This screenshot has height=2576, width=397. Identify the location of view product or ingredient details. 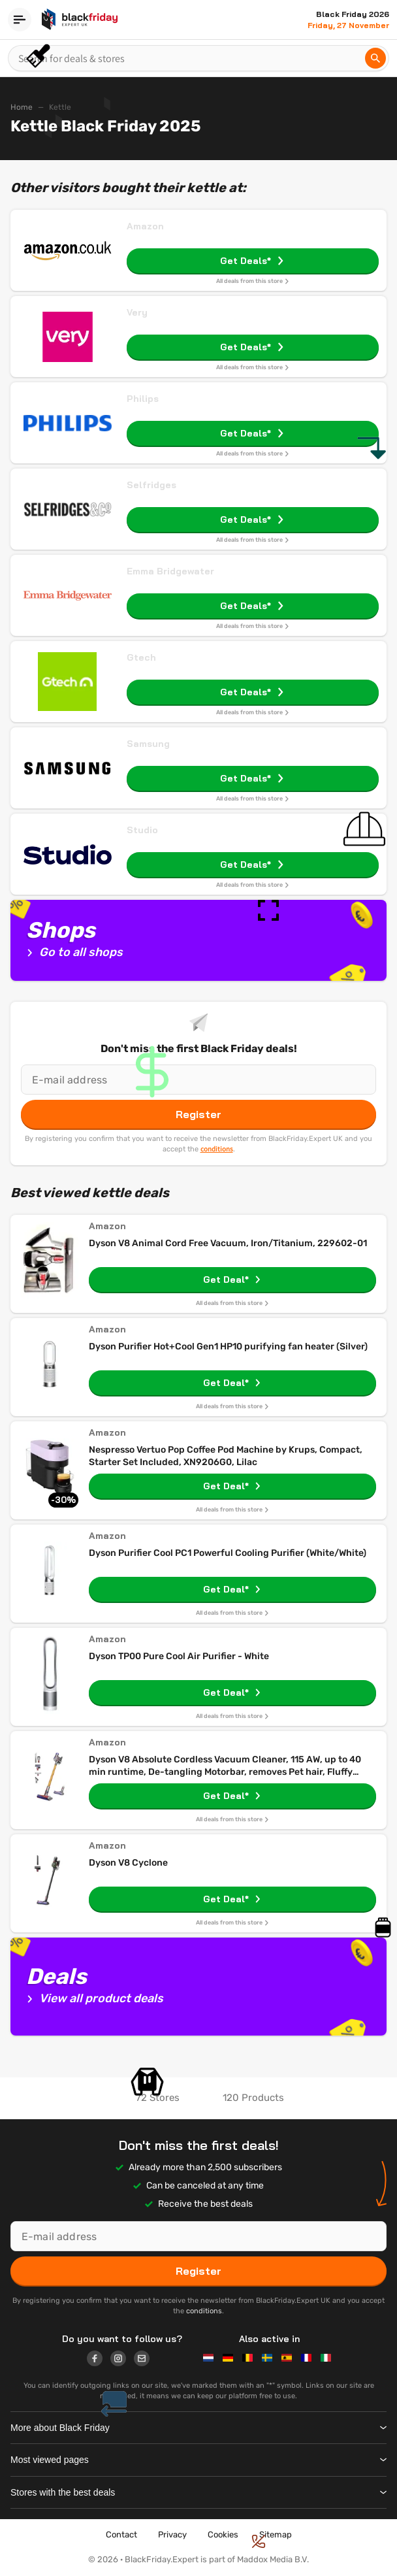
(383, 1927).